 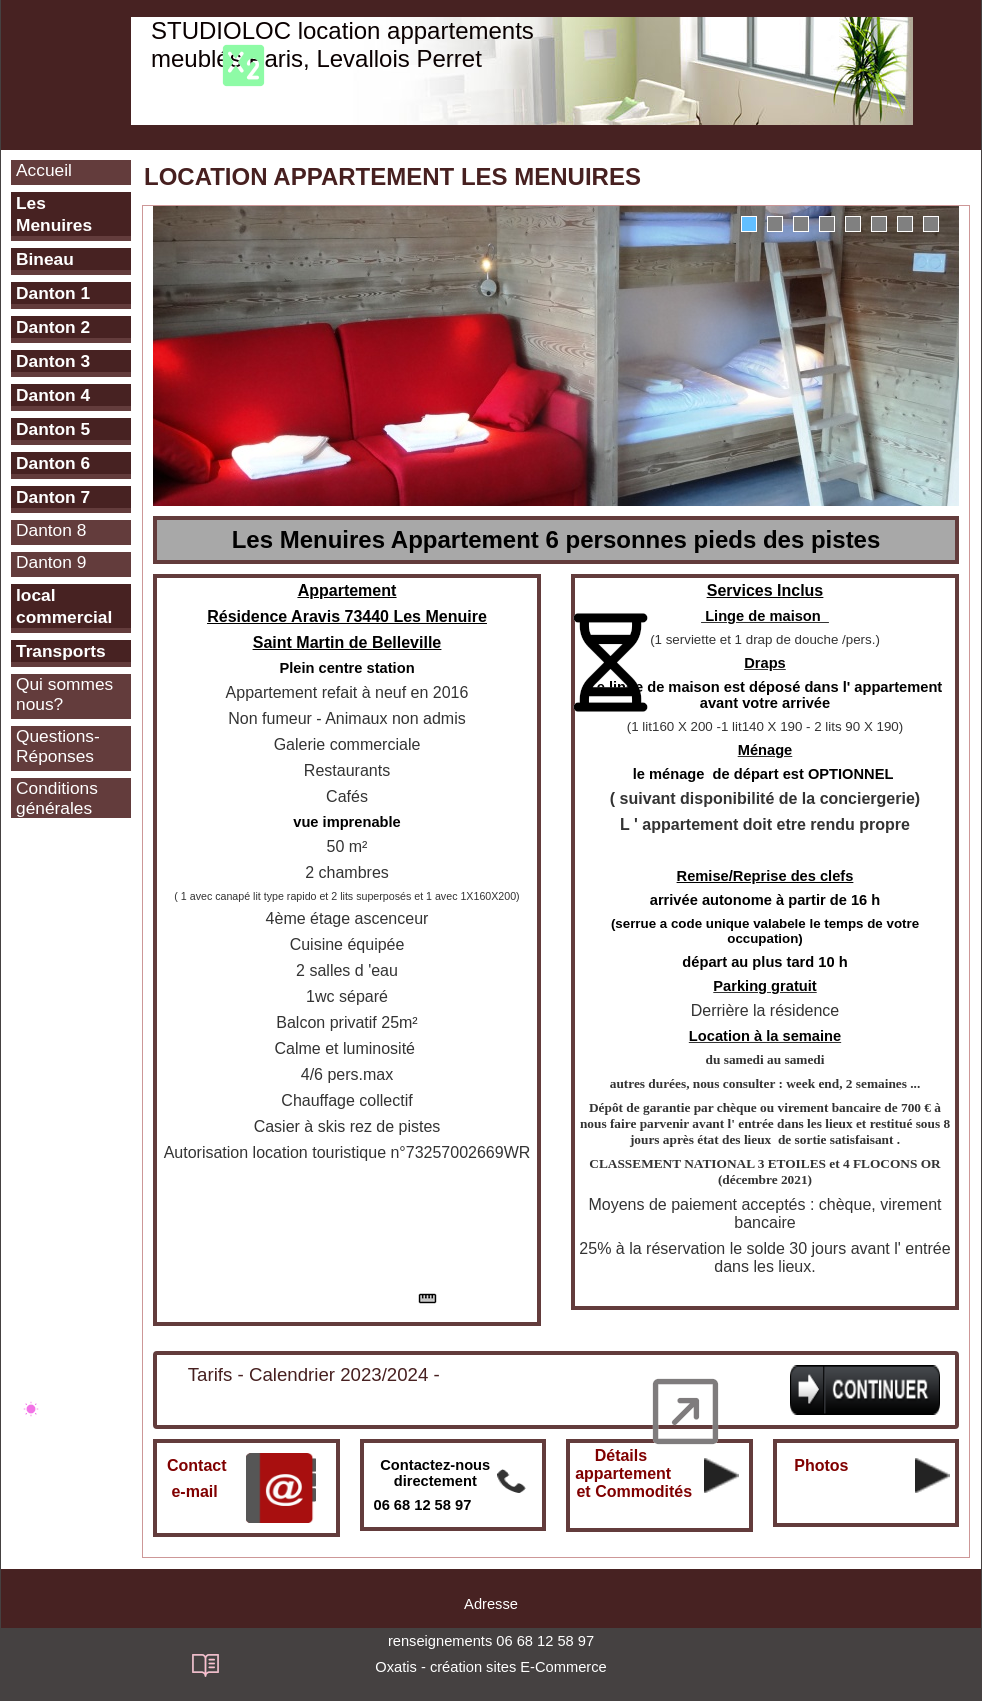 What do you see at coordinates (205, 1663) in the screenshot?
I see `open reading mode or e-reader` at bounding box center [205, 1663].